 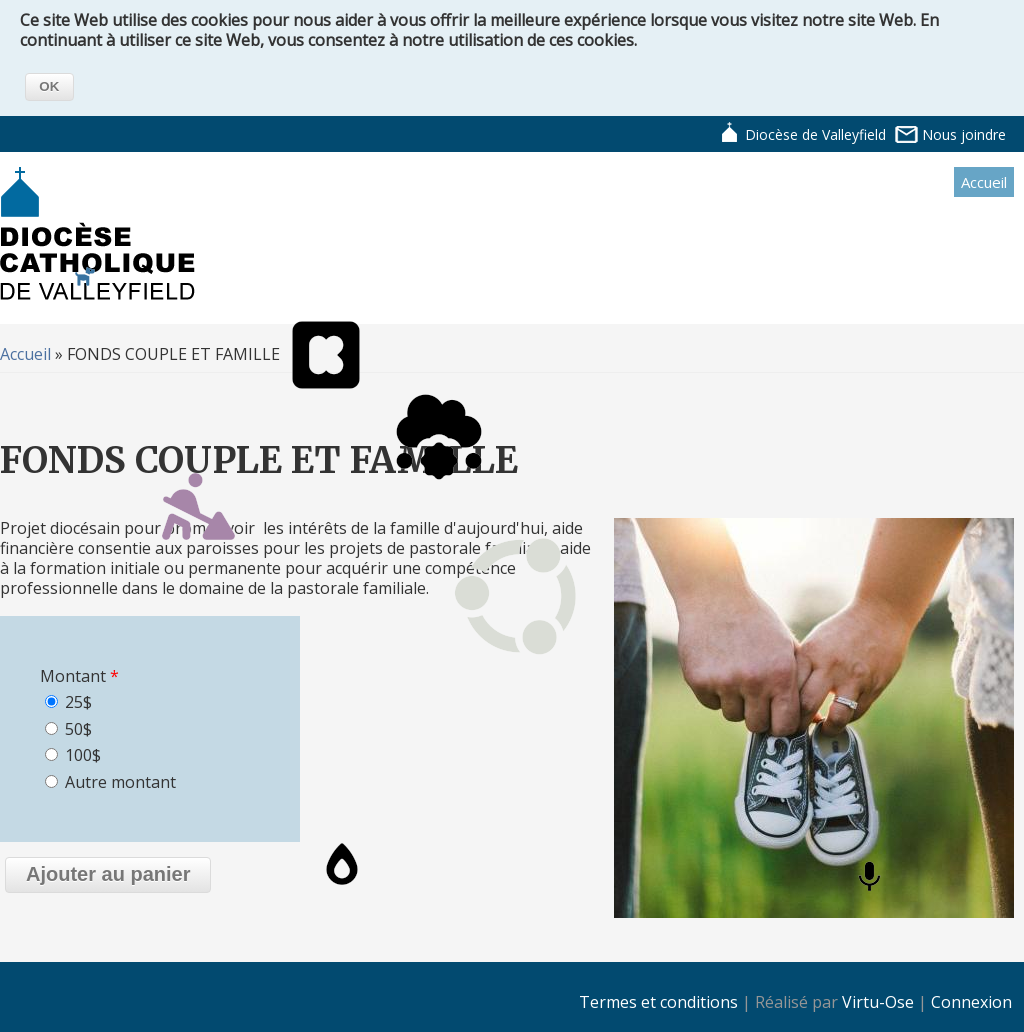 I want to click on ubuntu operating system logo, so click(x=519, y=596).